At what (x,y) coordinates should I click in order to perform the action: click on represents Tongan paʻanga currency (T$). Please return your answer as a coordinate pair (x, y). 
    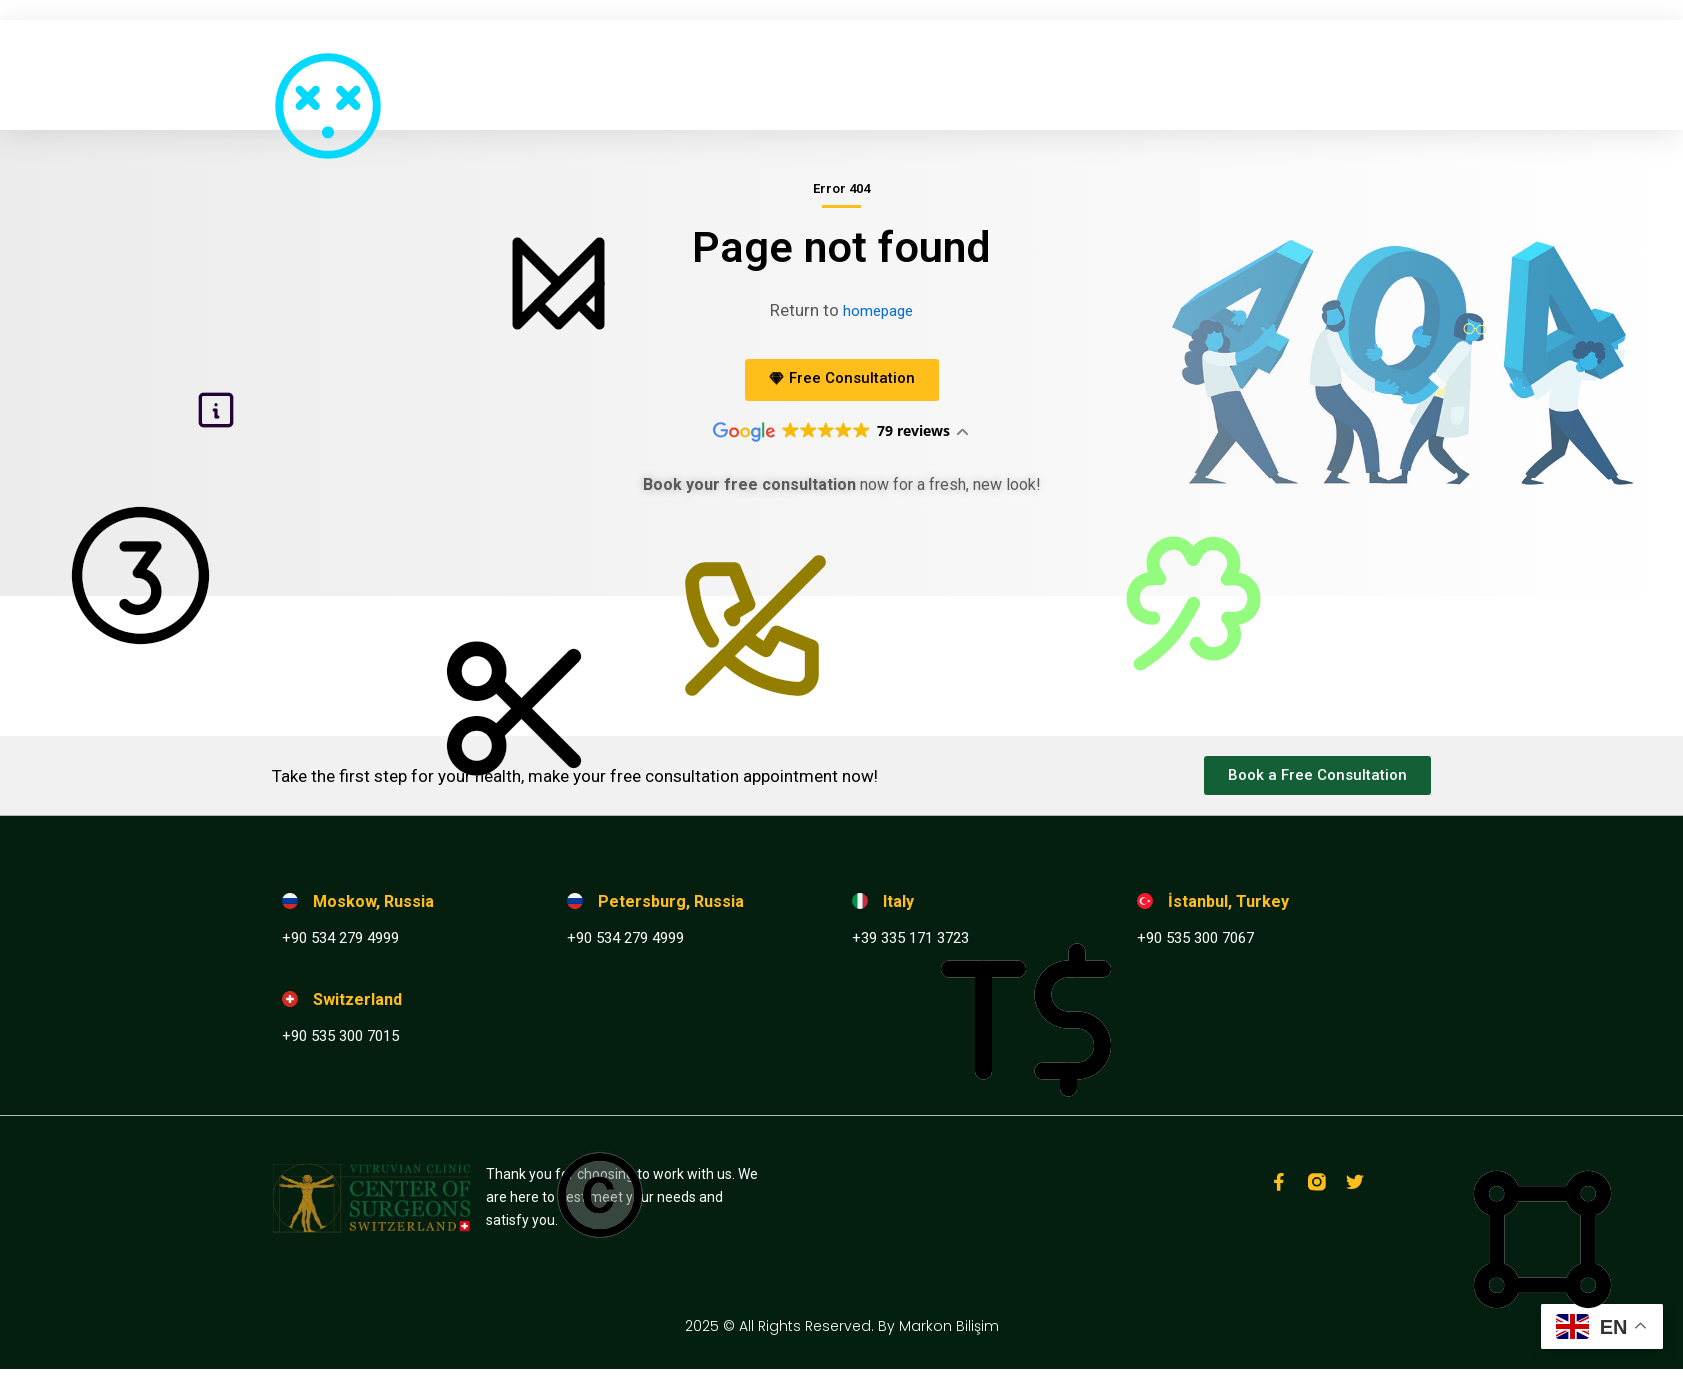
    Looking at the image, I should click on (1026, 1020).